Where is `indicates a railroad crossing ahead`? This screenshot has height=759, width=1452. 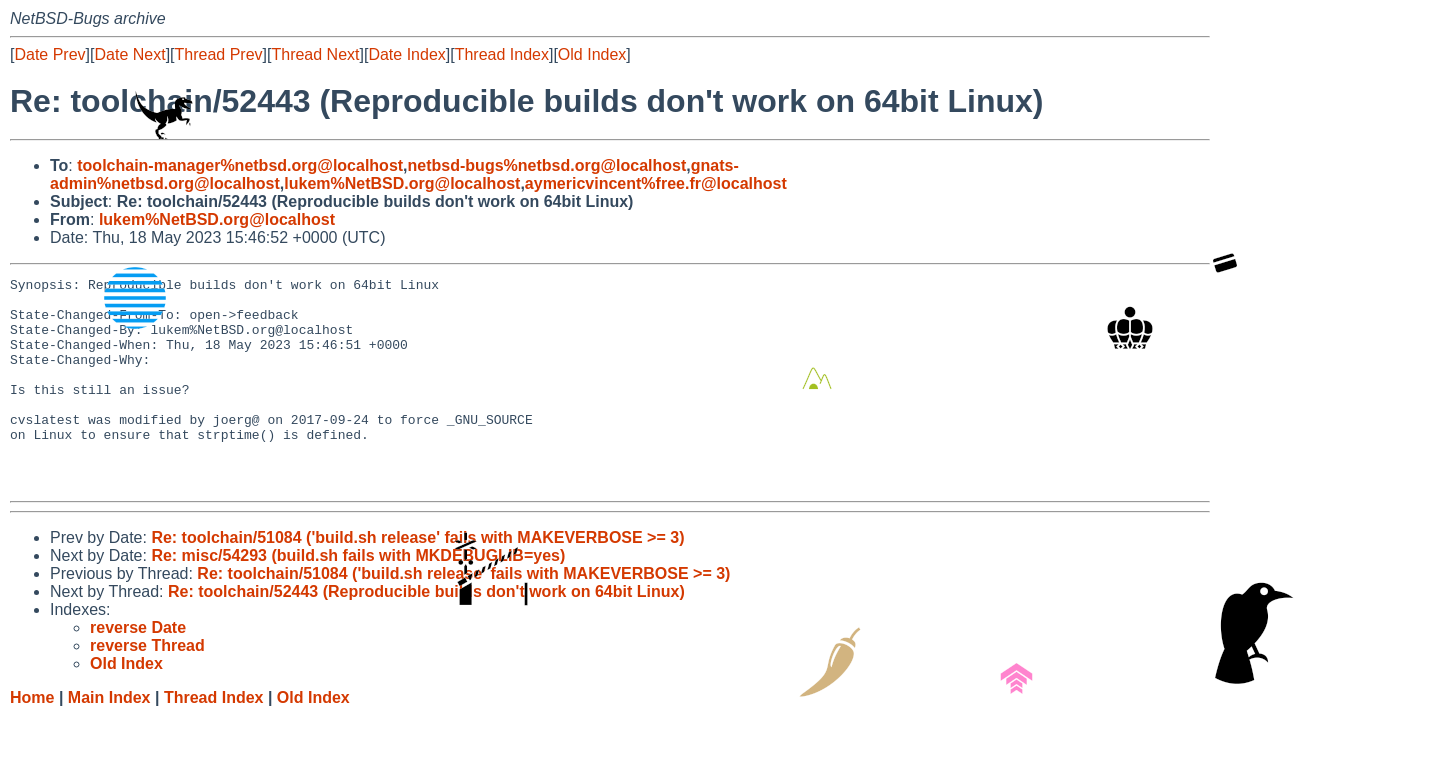
indicates a railroad crossing ahead is located at coordinates (491, 569).